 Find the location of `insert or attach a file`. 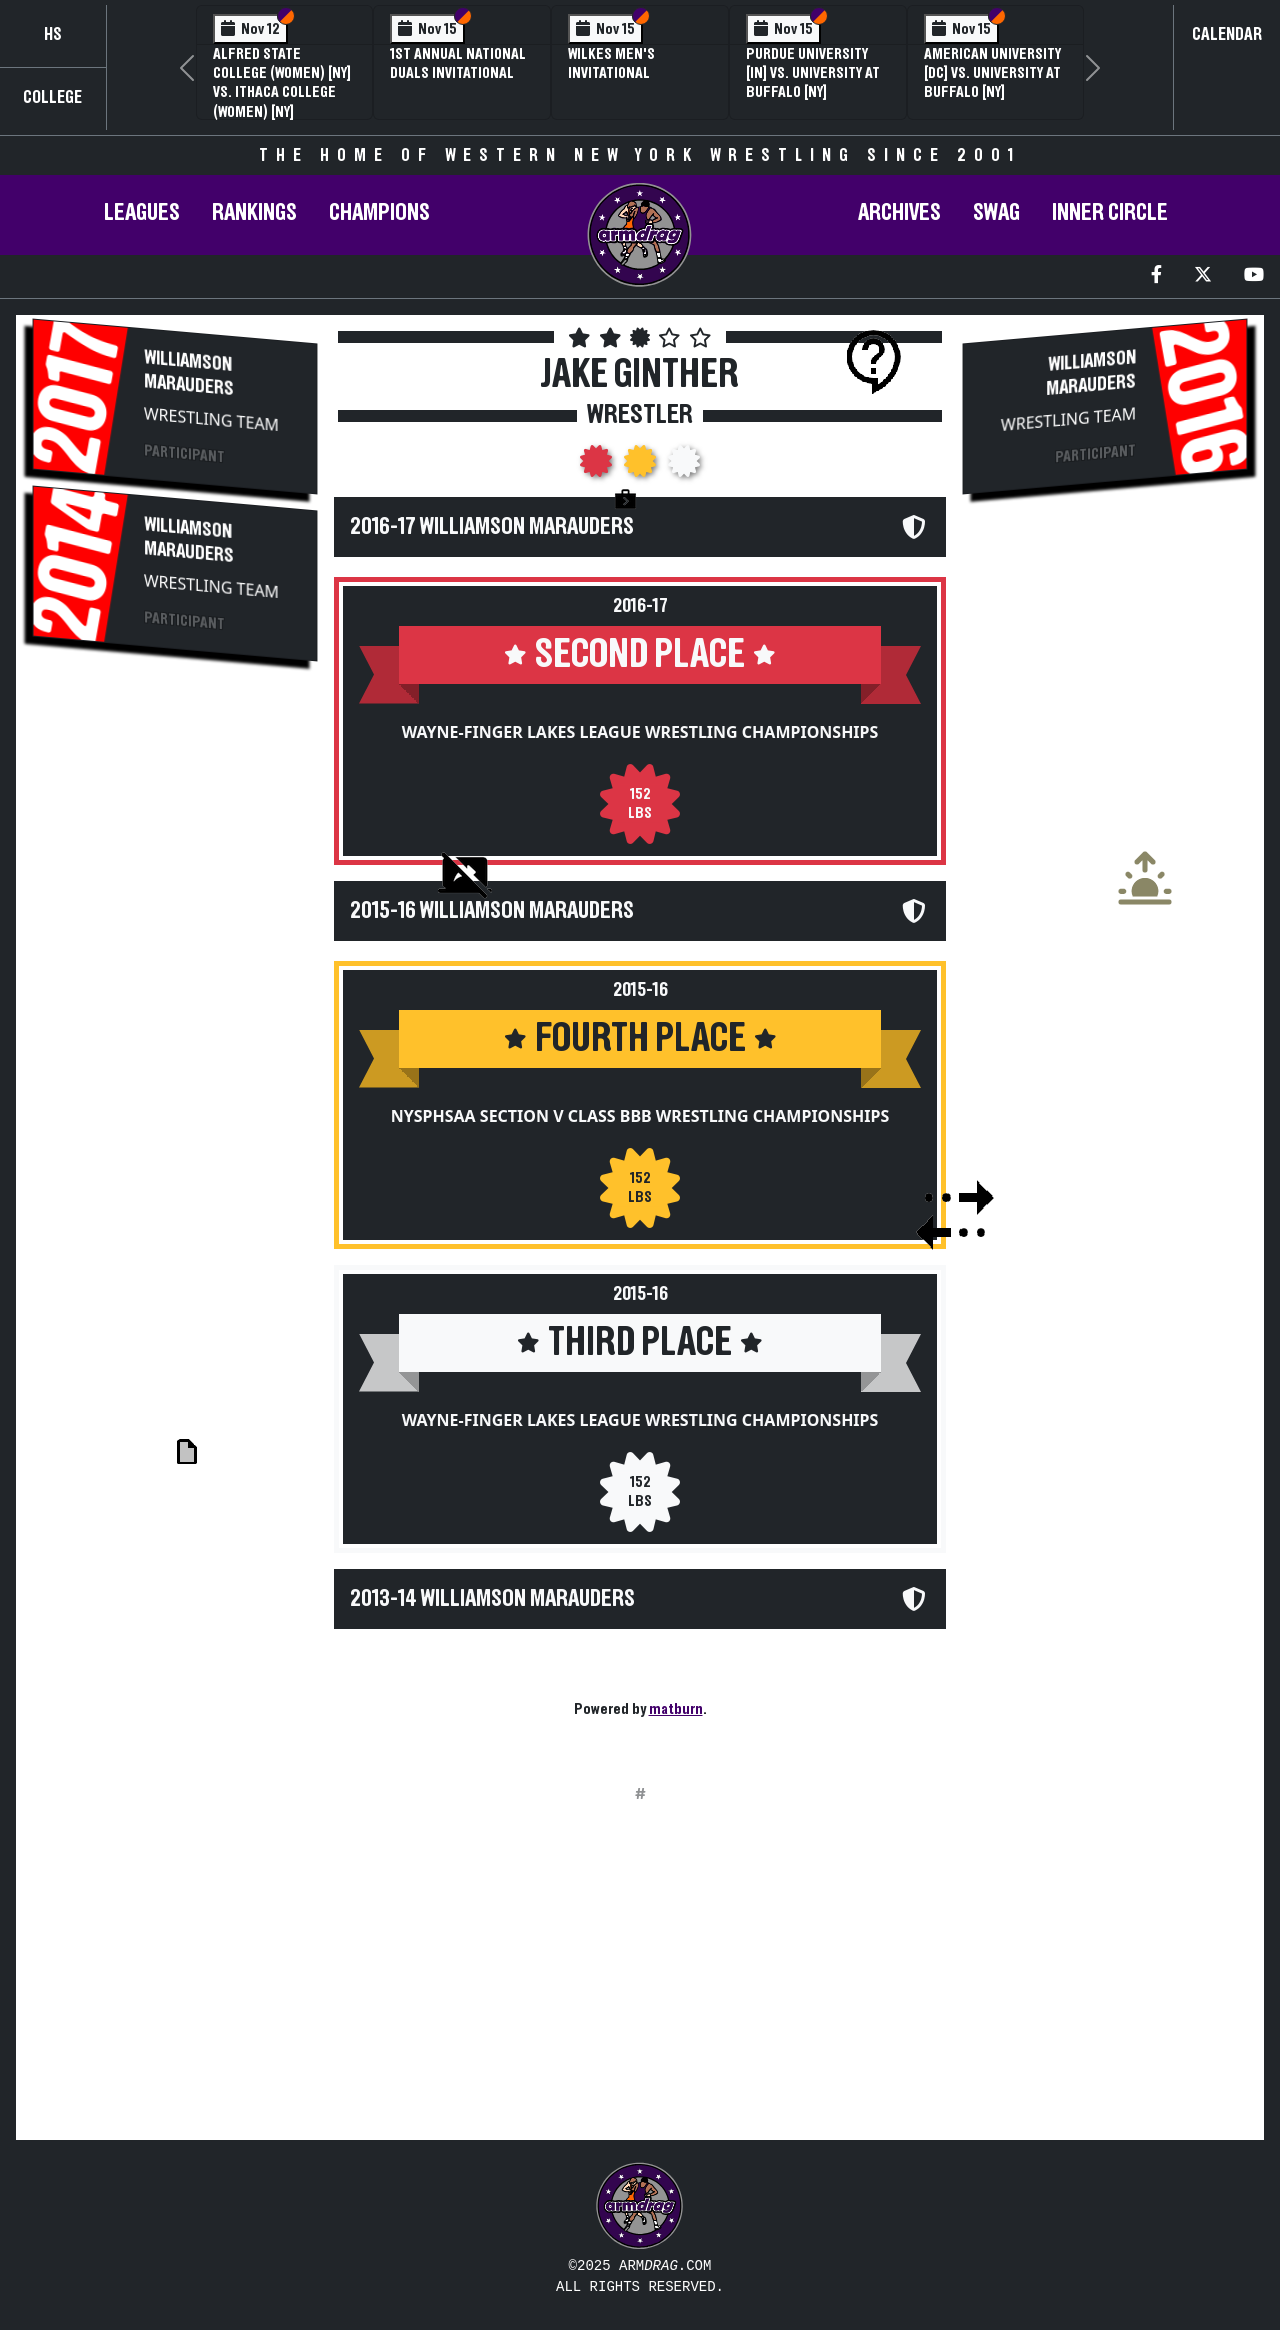

insert or attach a file is located at coordinates (187, 1452).